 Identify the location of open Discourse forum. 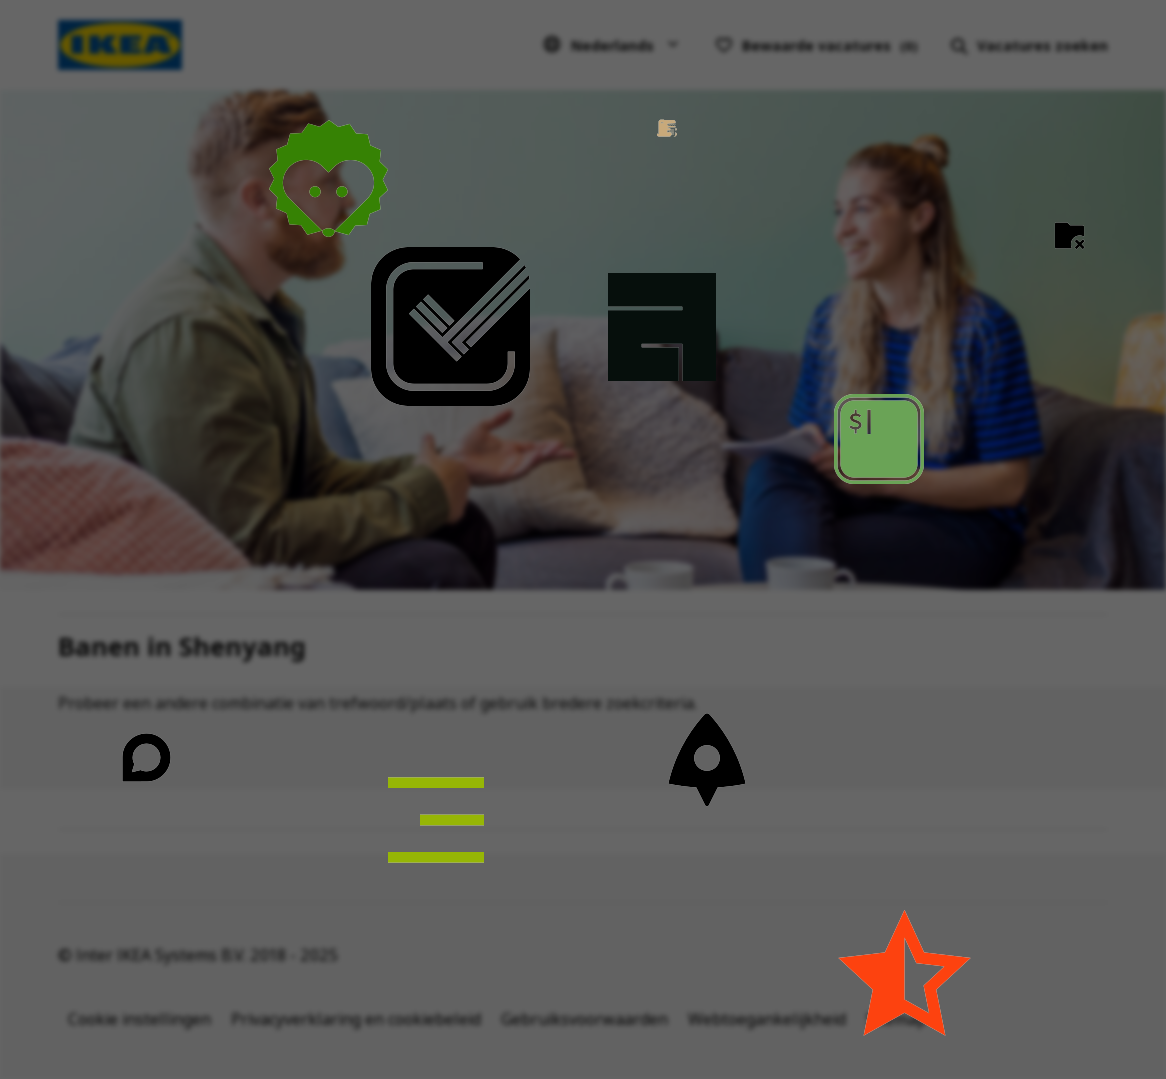
(146, 757).